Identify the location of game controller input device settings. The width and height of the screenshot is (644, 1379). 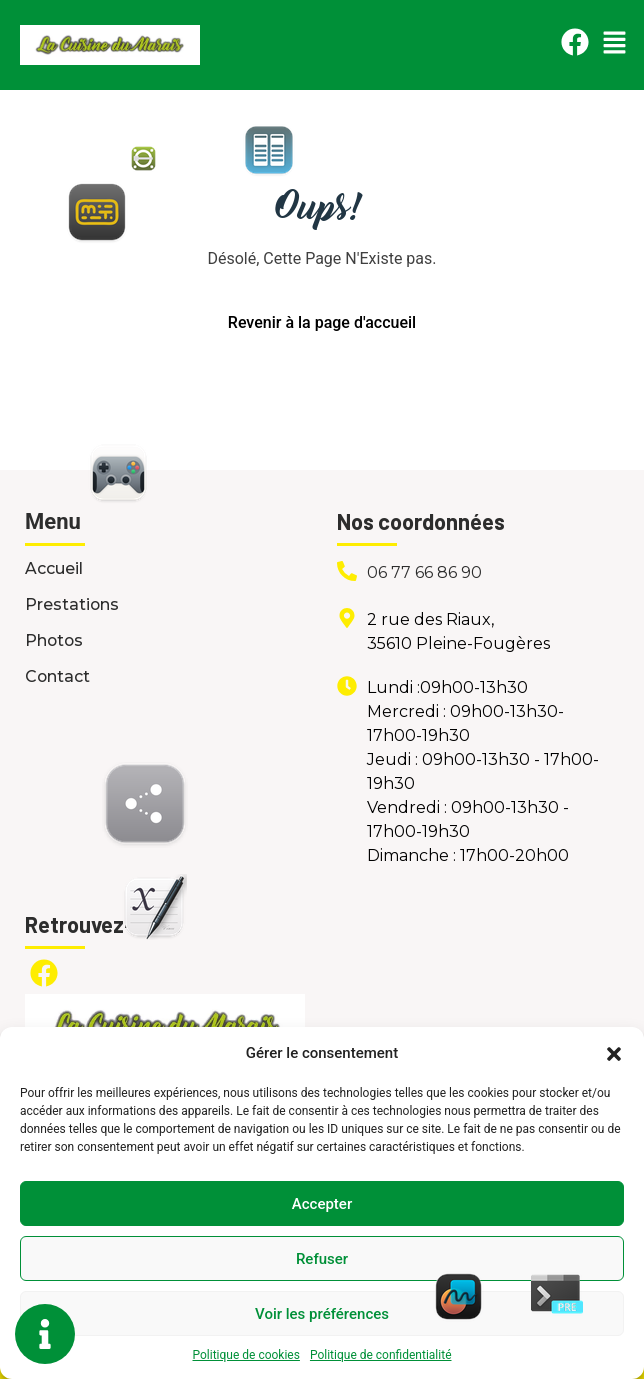
(118, 472).